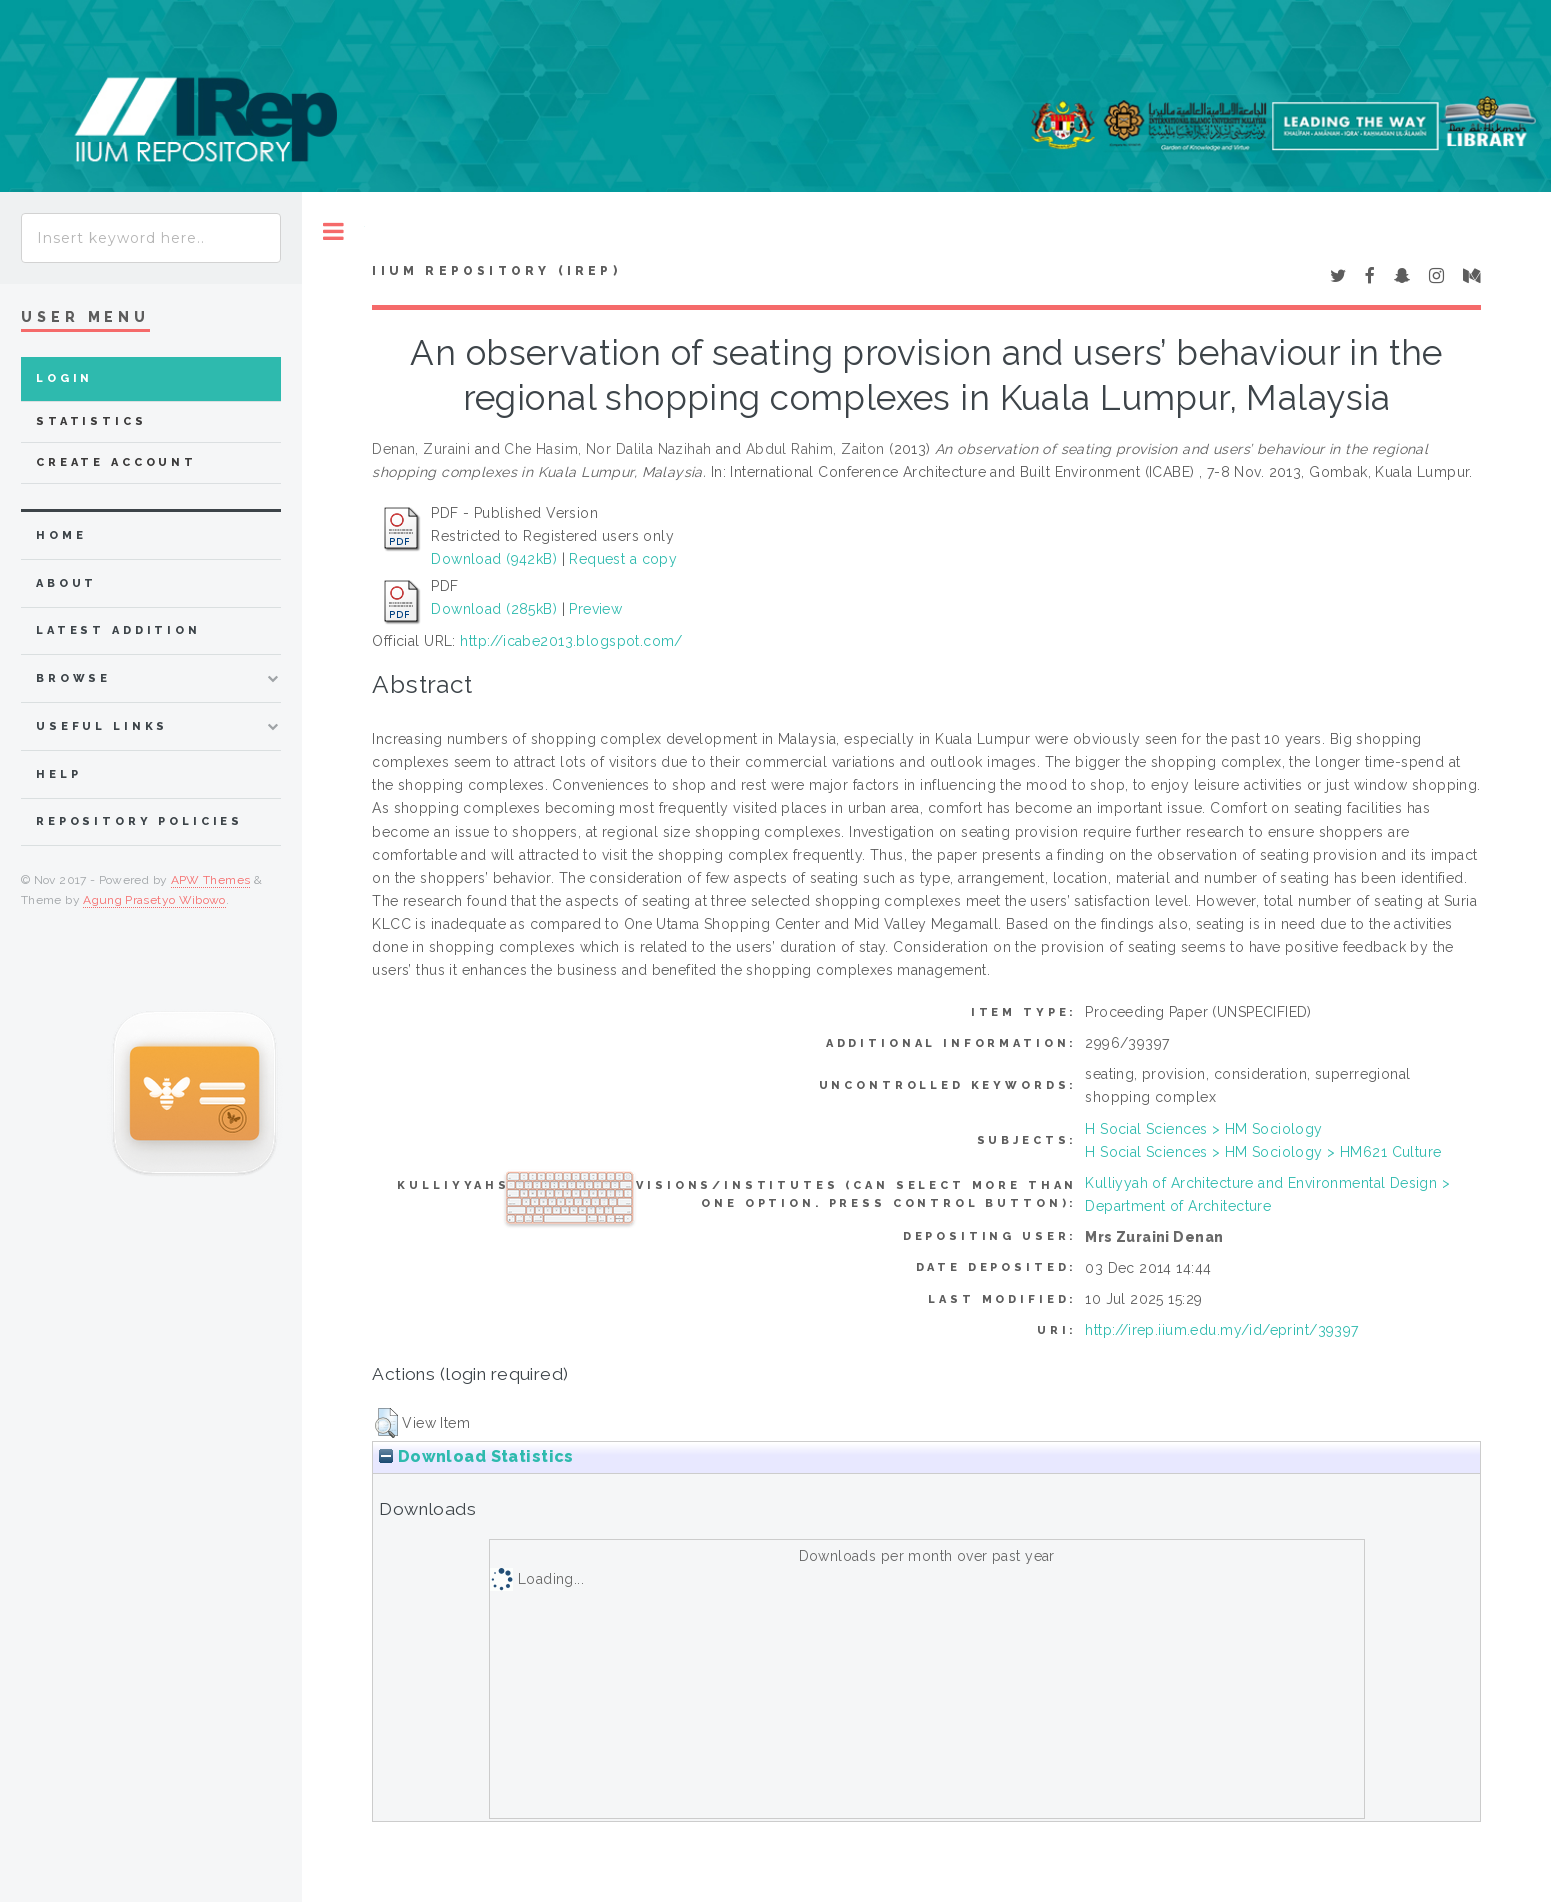 The width and height of the screenshot is (1551, 1902). I want to click on open kandji passport login or authentication, so click(194, 1092).